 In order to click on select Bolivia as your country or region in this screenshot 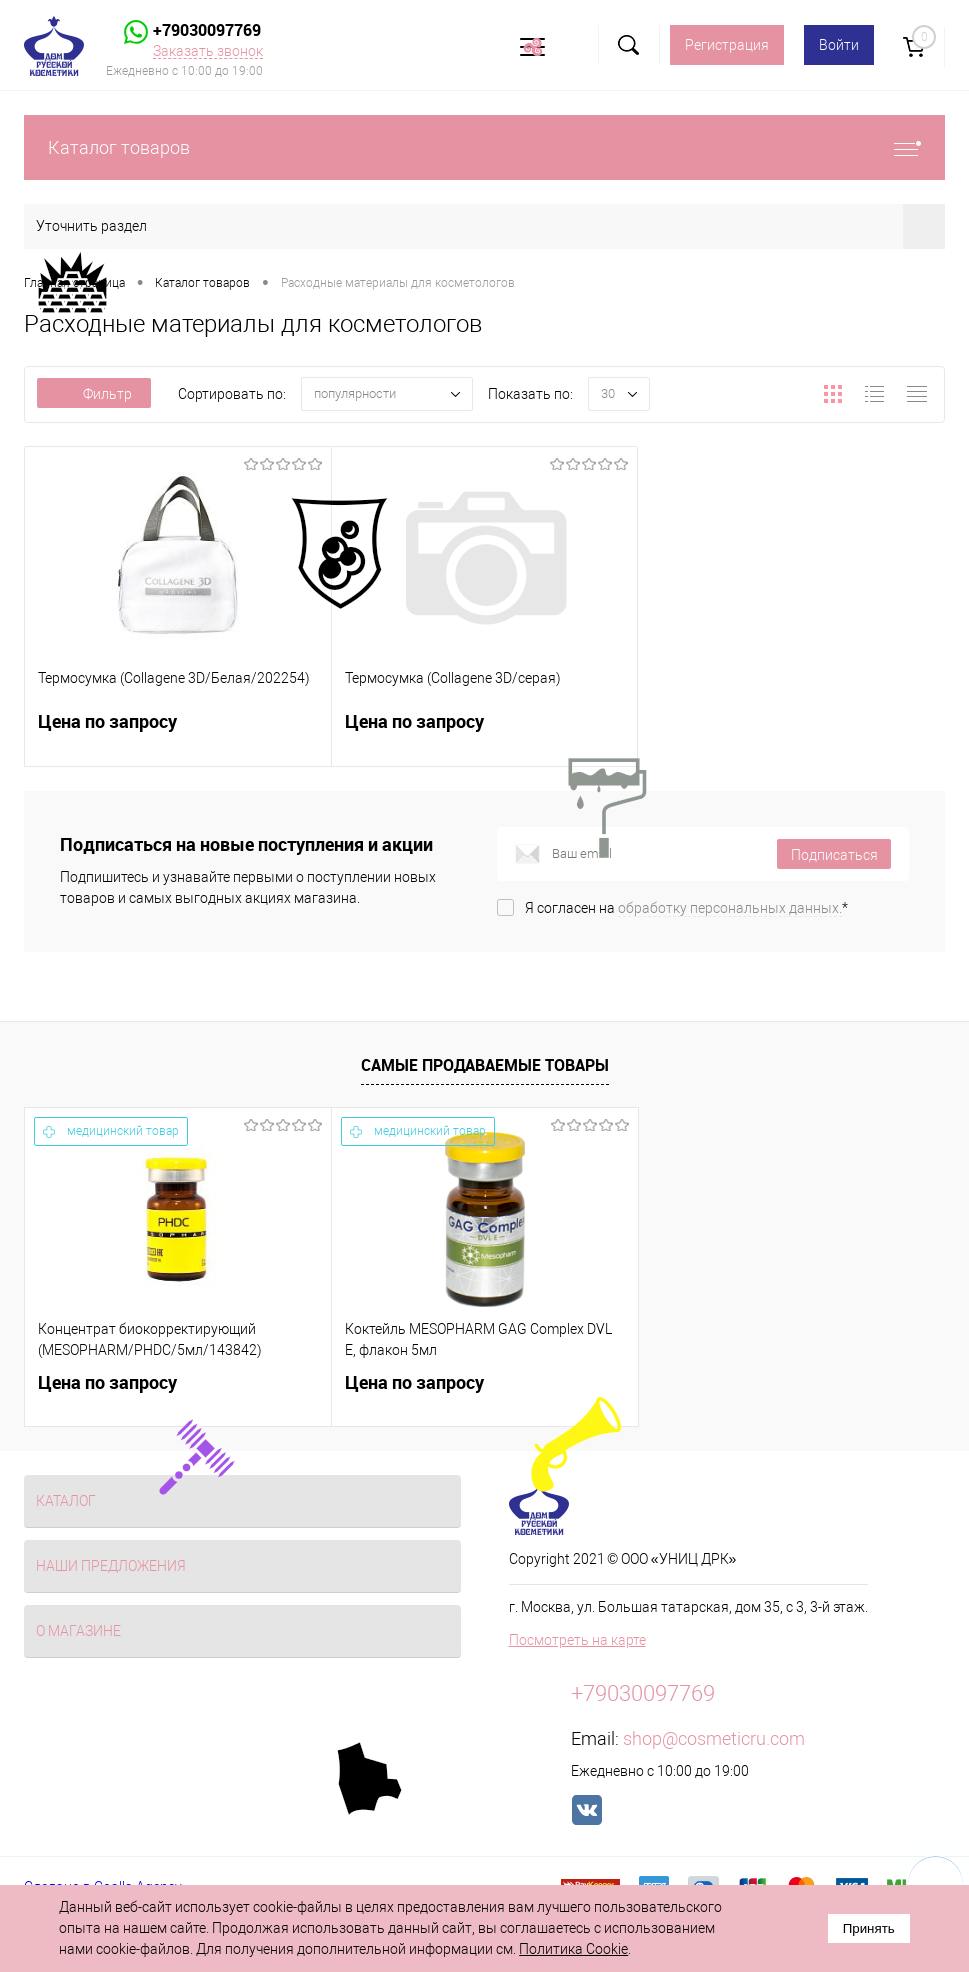, I will do `click(369, 1778)`.